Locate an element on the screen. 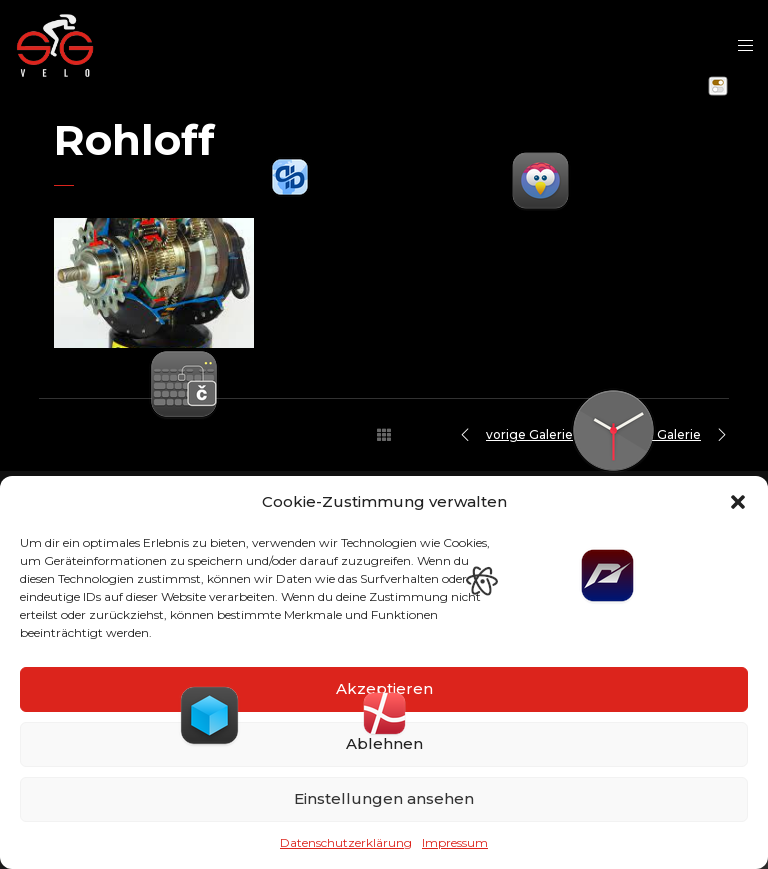 This screenshot has height=869, width=768. open wineglass app for managing wine/windows applications is located at coordinates (384, 713).